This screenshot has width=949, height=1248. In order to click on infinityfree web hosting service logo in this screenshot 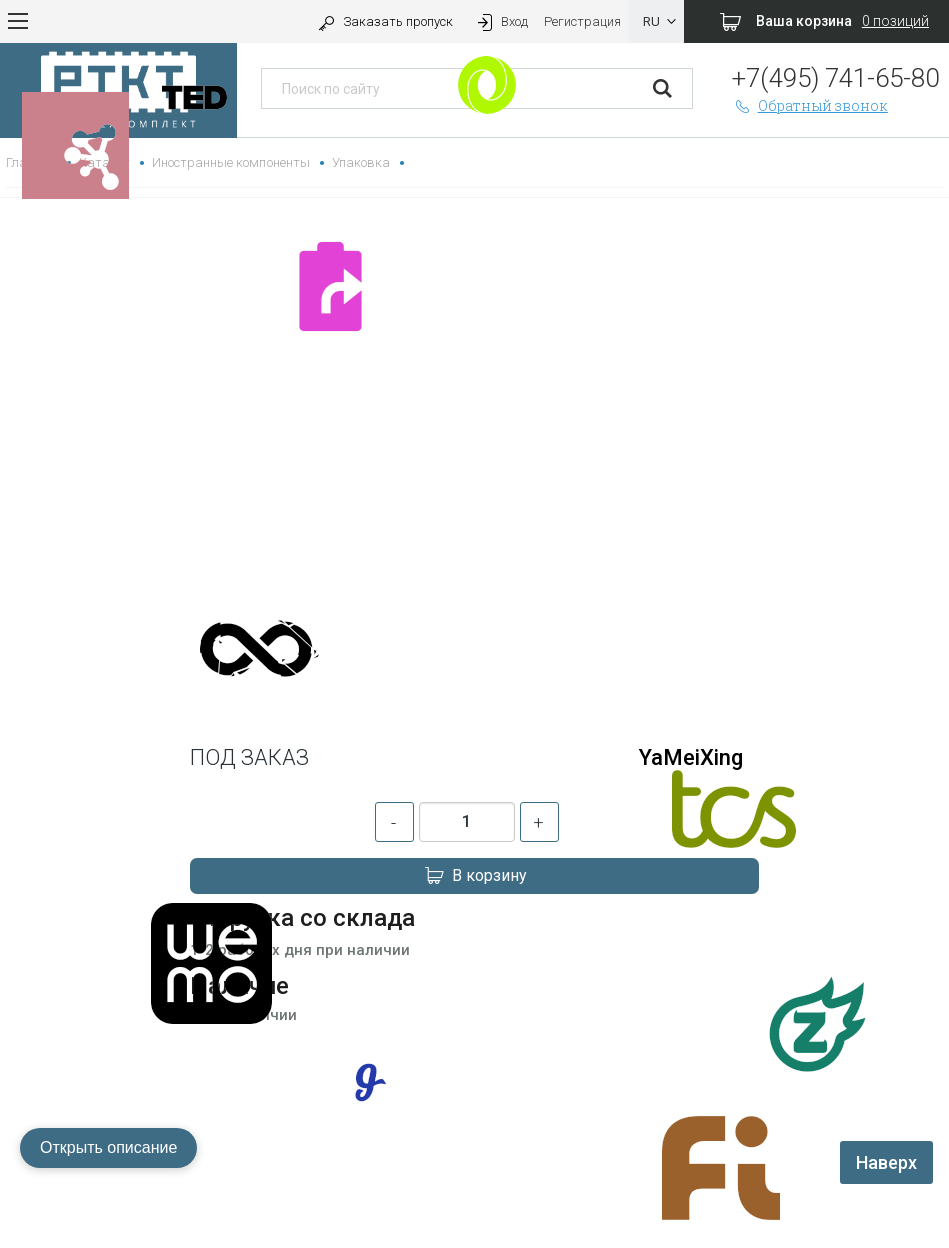, I will do `click(259, 648)`.